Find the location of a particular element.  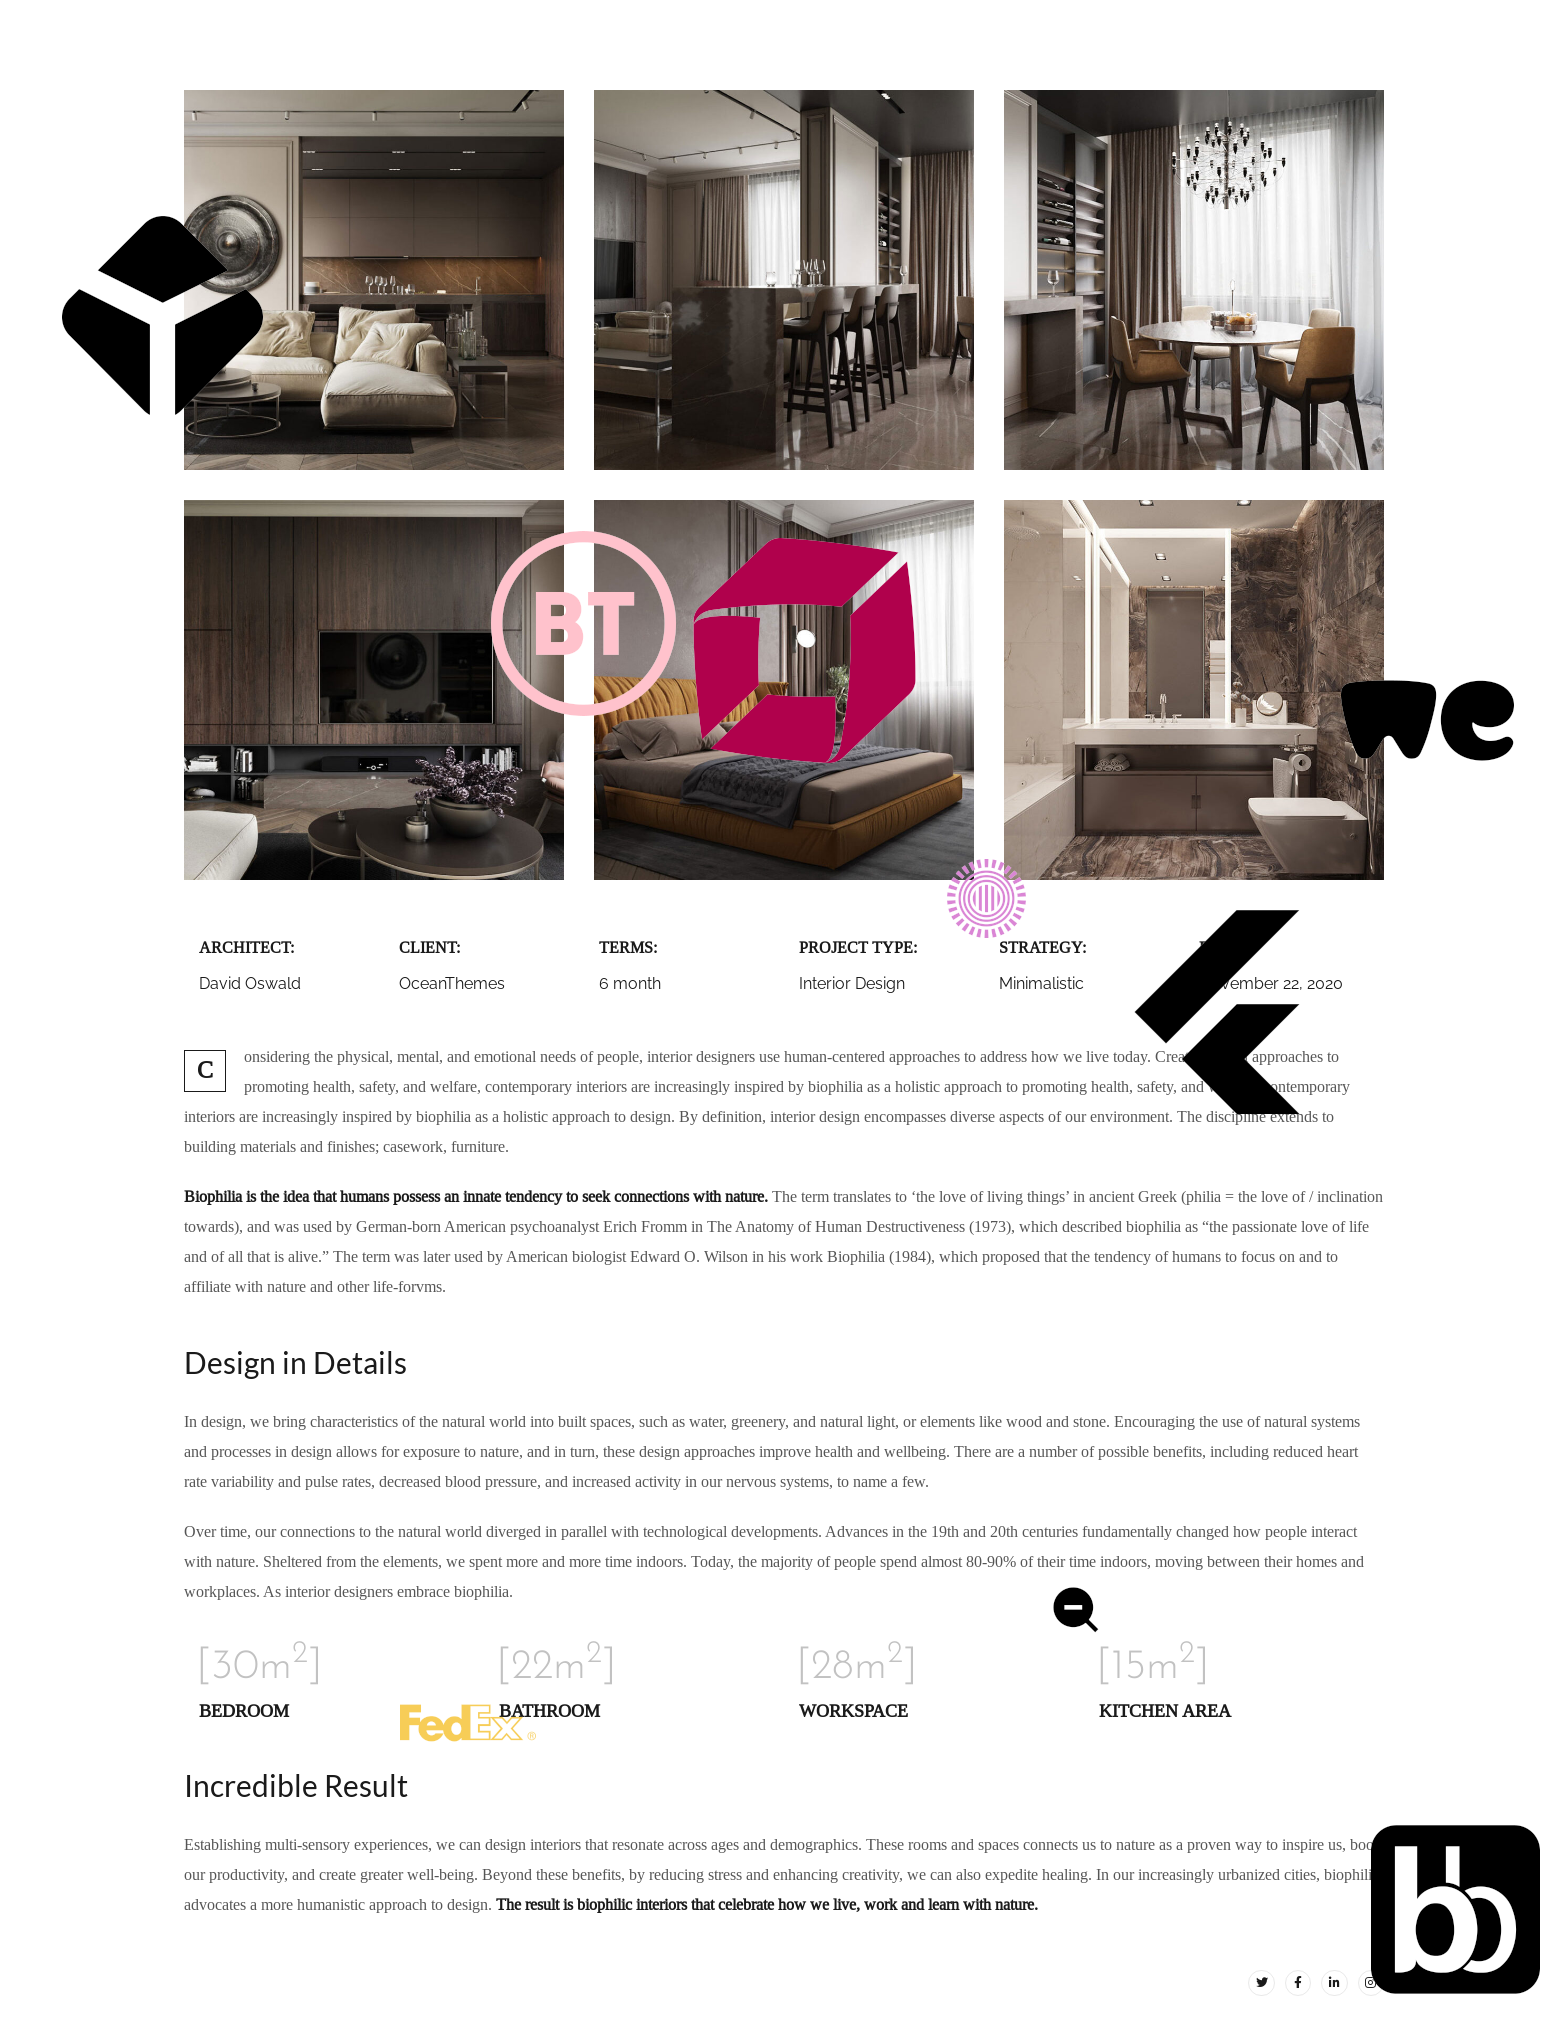

open the bigbasket grocery delivery app is located at coordinates (1455, 1909).